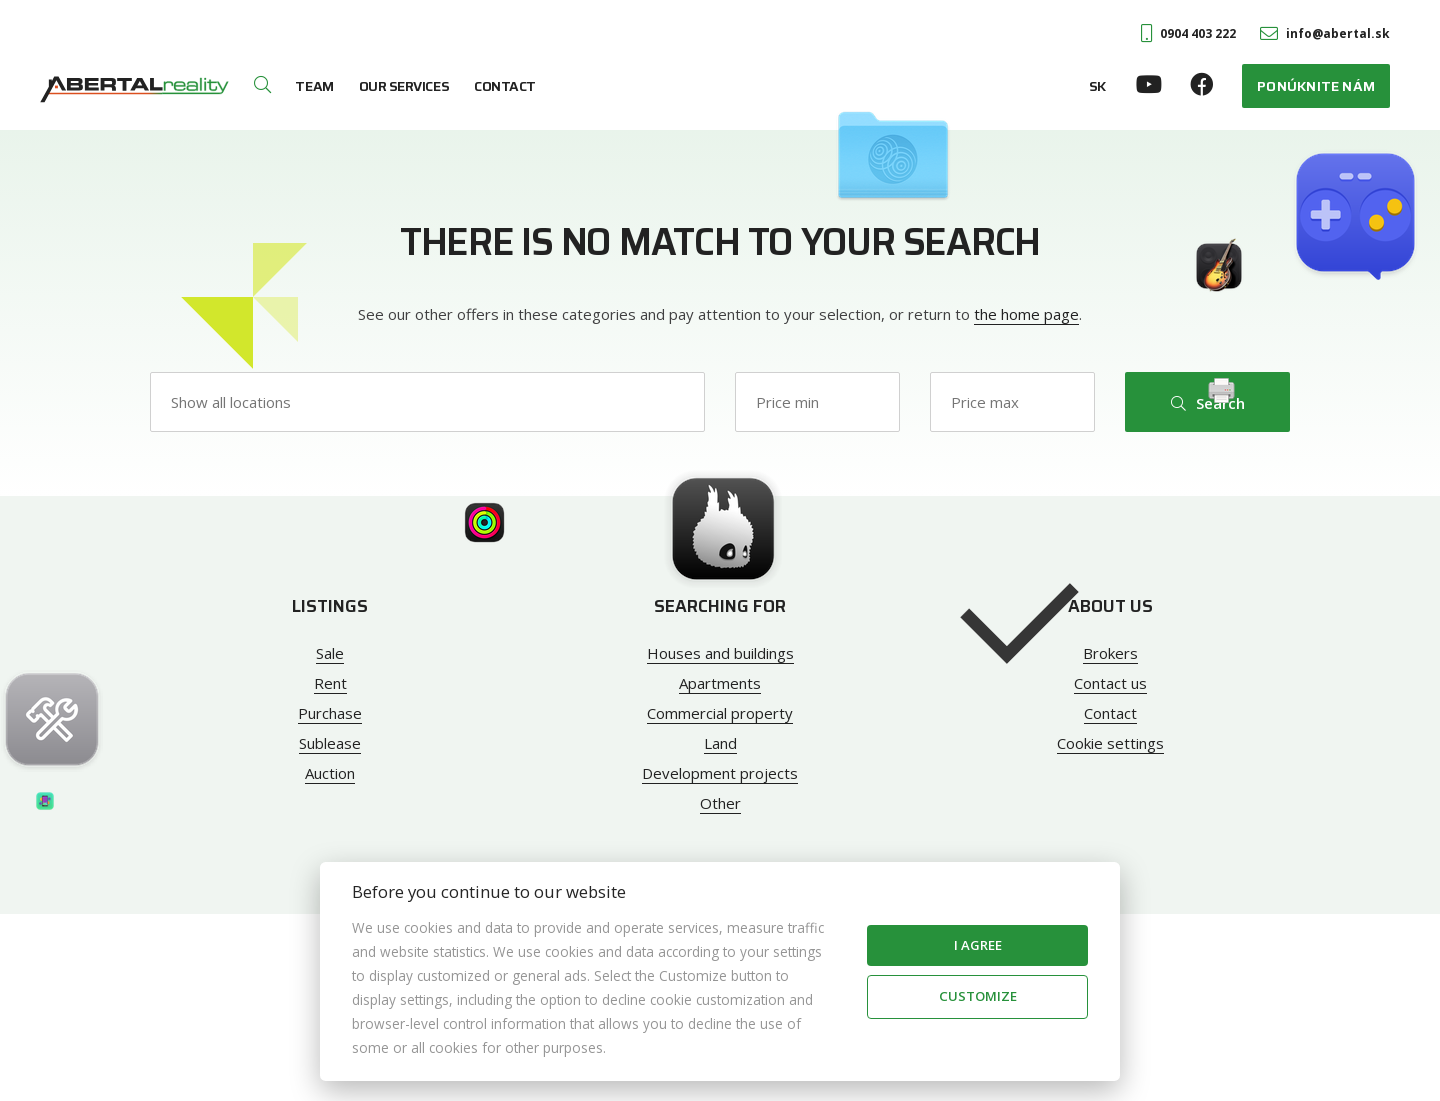 The image size is (1440, 1101). What do you see at coordinates (52, 721) in the screenshot?
I see `access advanced settings or preferences` at bounding box center [52, 721].